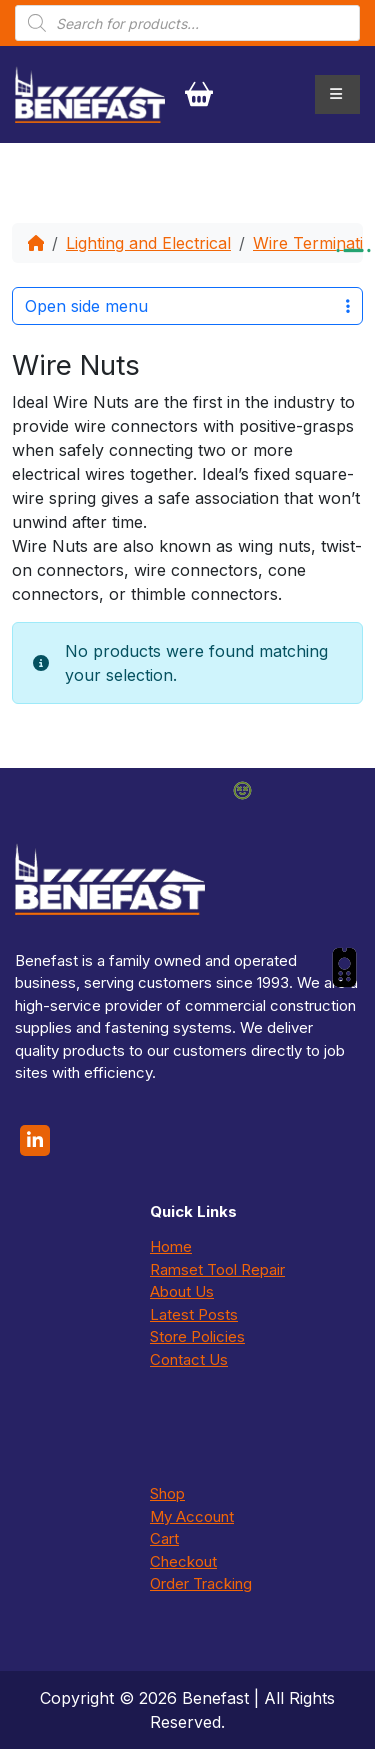 This screenshot has height=1749, width=375. Describe the element at coordinates (344, 967) in the screenshot. I see `control a connected device remotely` at that location.